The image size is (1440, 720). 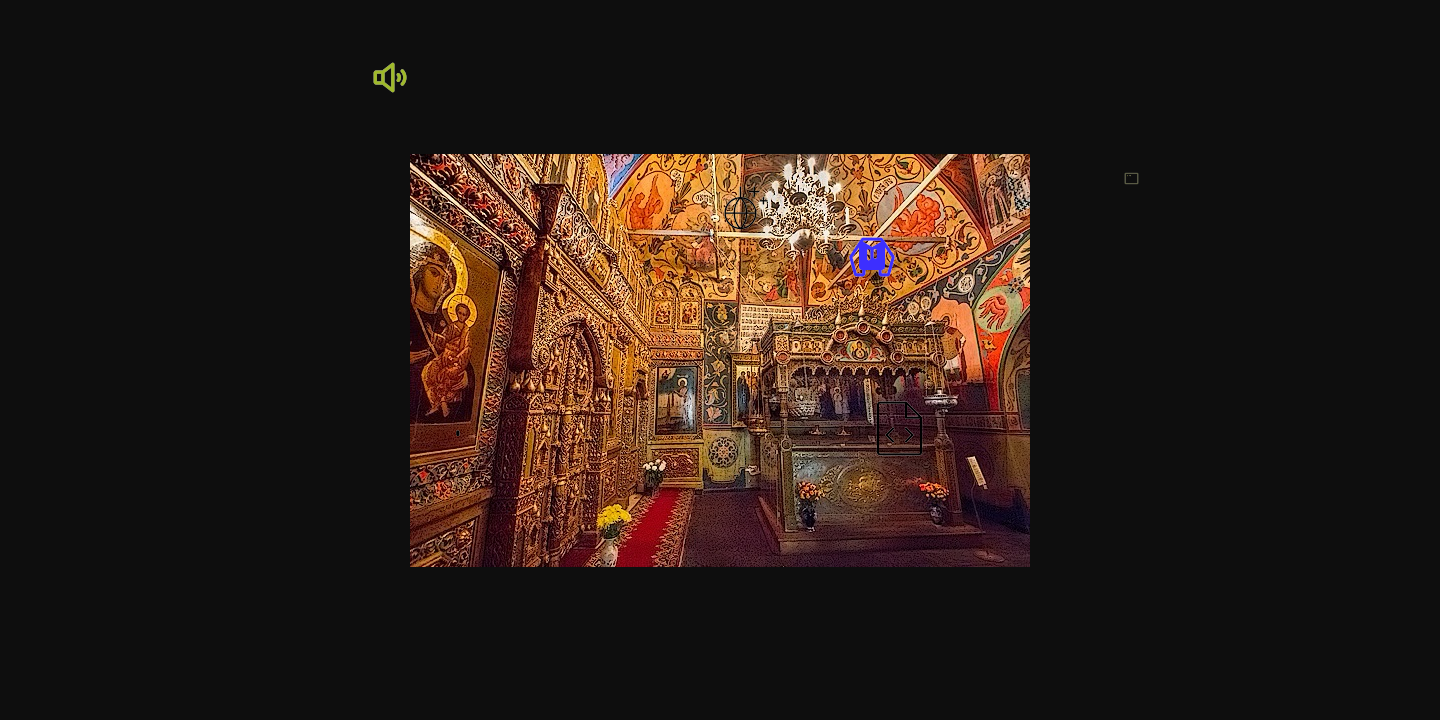 What do you see at coordinates (484, 413) in the screenshot?
I see `indicates no cellular signal available` at bounding box center [484, 413].